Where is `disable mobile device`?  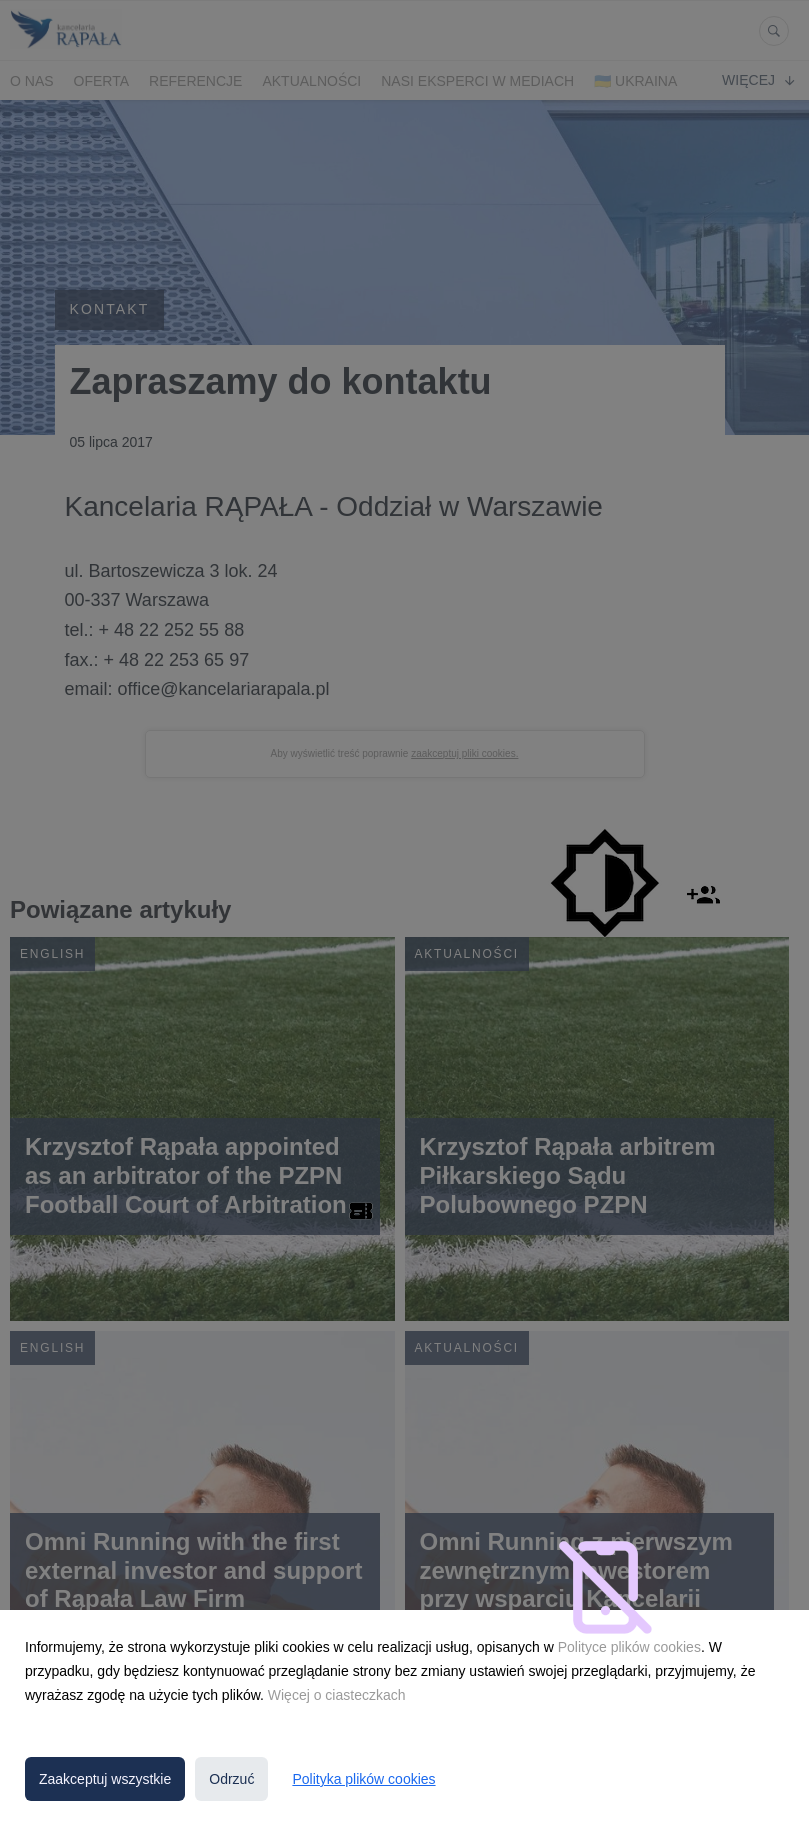
disable mobile device is located at coordinates (605, 1587).